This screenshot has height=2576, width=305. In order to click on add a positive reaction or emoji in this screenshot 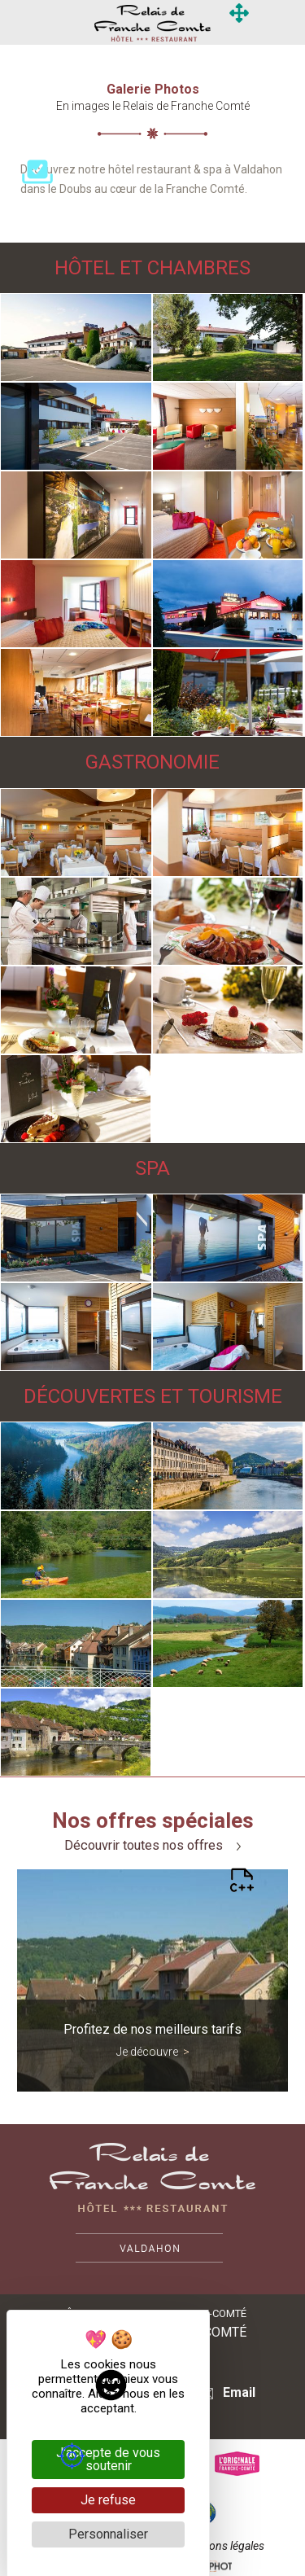, I will do `click(111, 2385)`.